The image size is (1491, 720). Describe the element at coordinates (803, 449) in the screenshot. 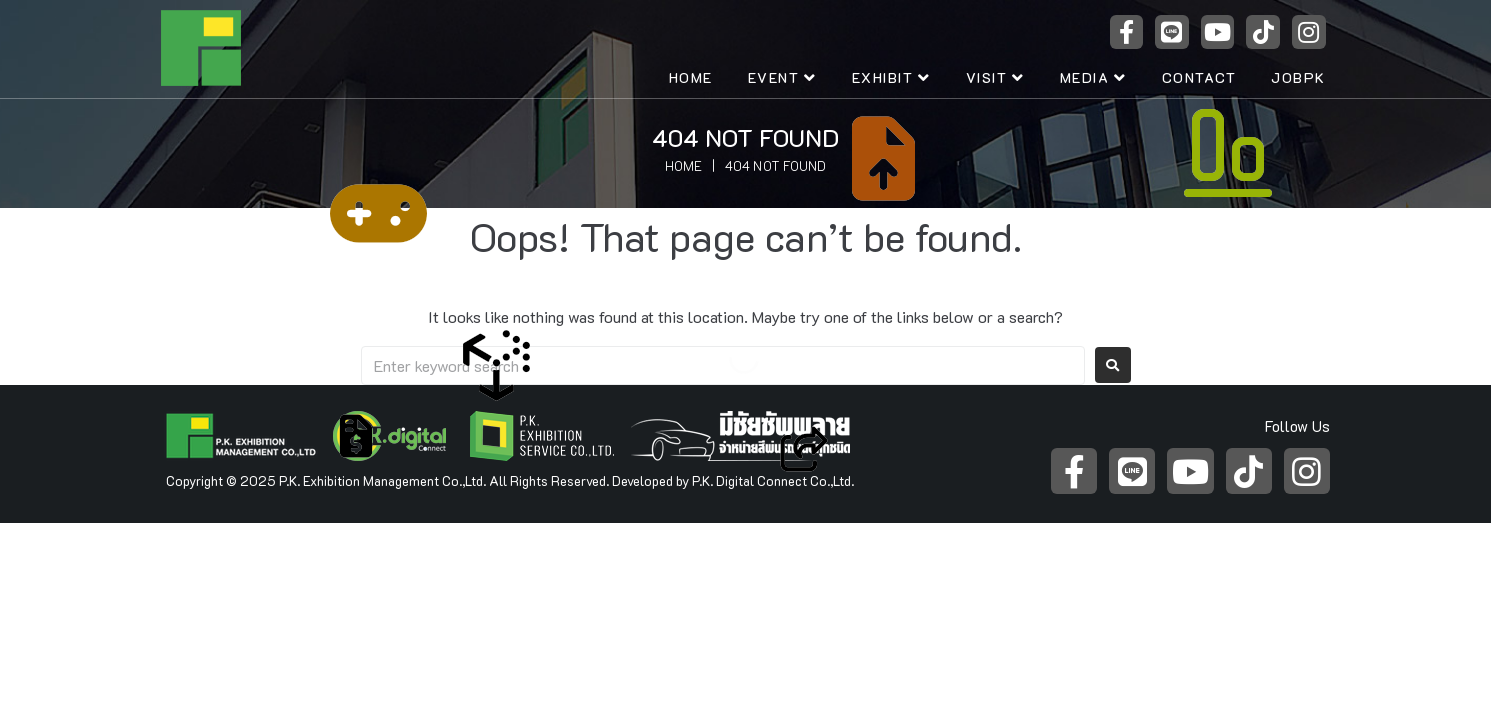

I see `share this content externally` at that location.